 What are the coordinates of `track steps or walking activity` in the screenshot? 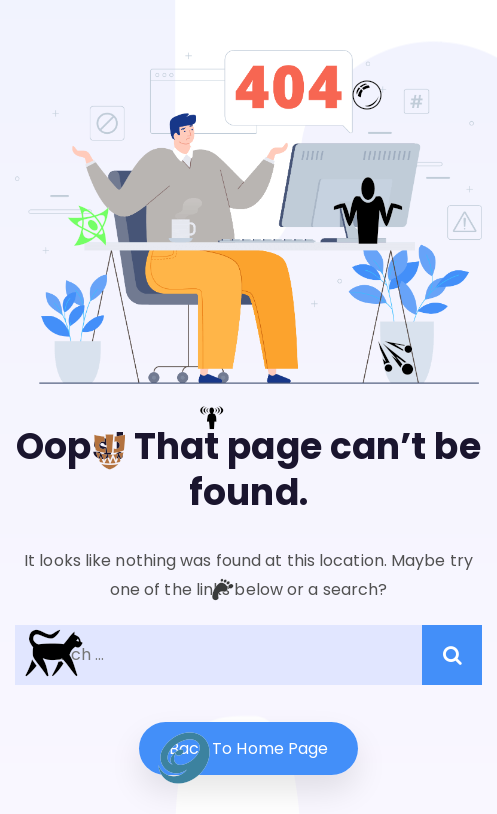 It's located at (222, 589).